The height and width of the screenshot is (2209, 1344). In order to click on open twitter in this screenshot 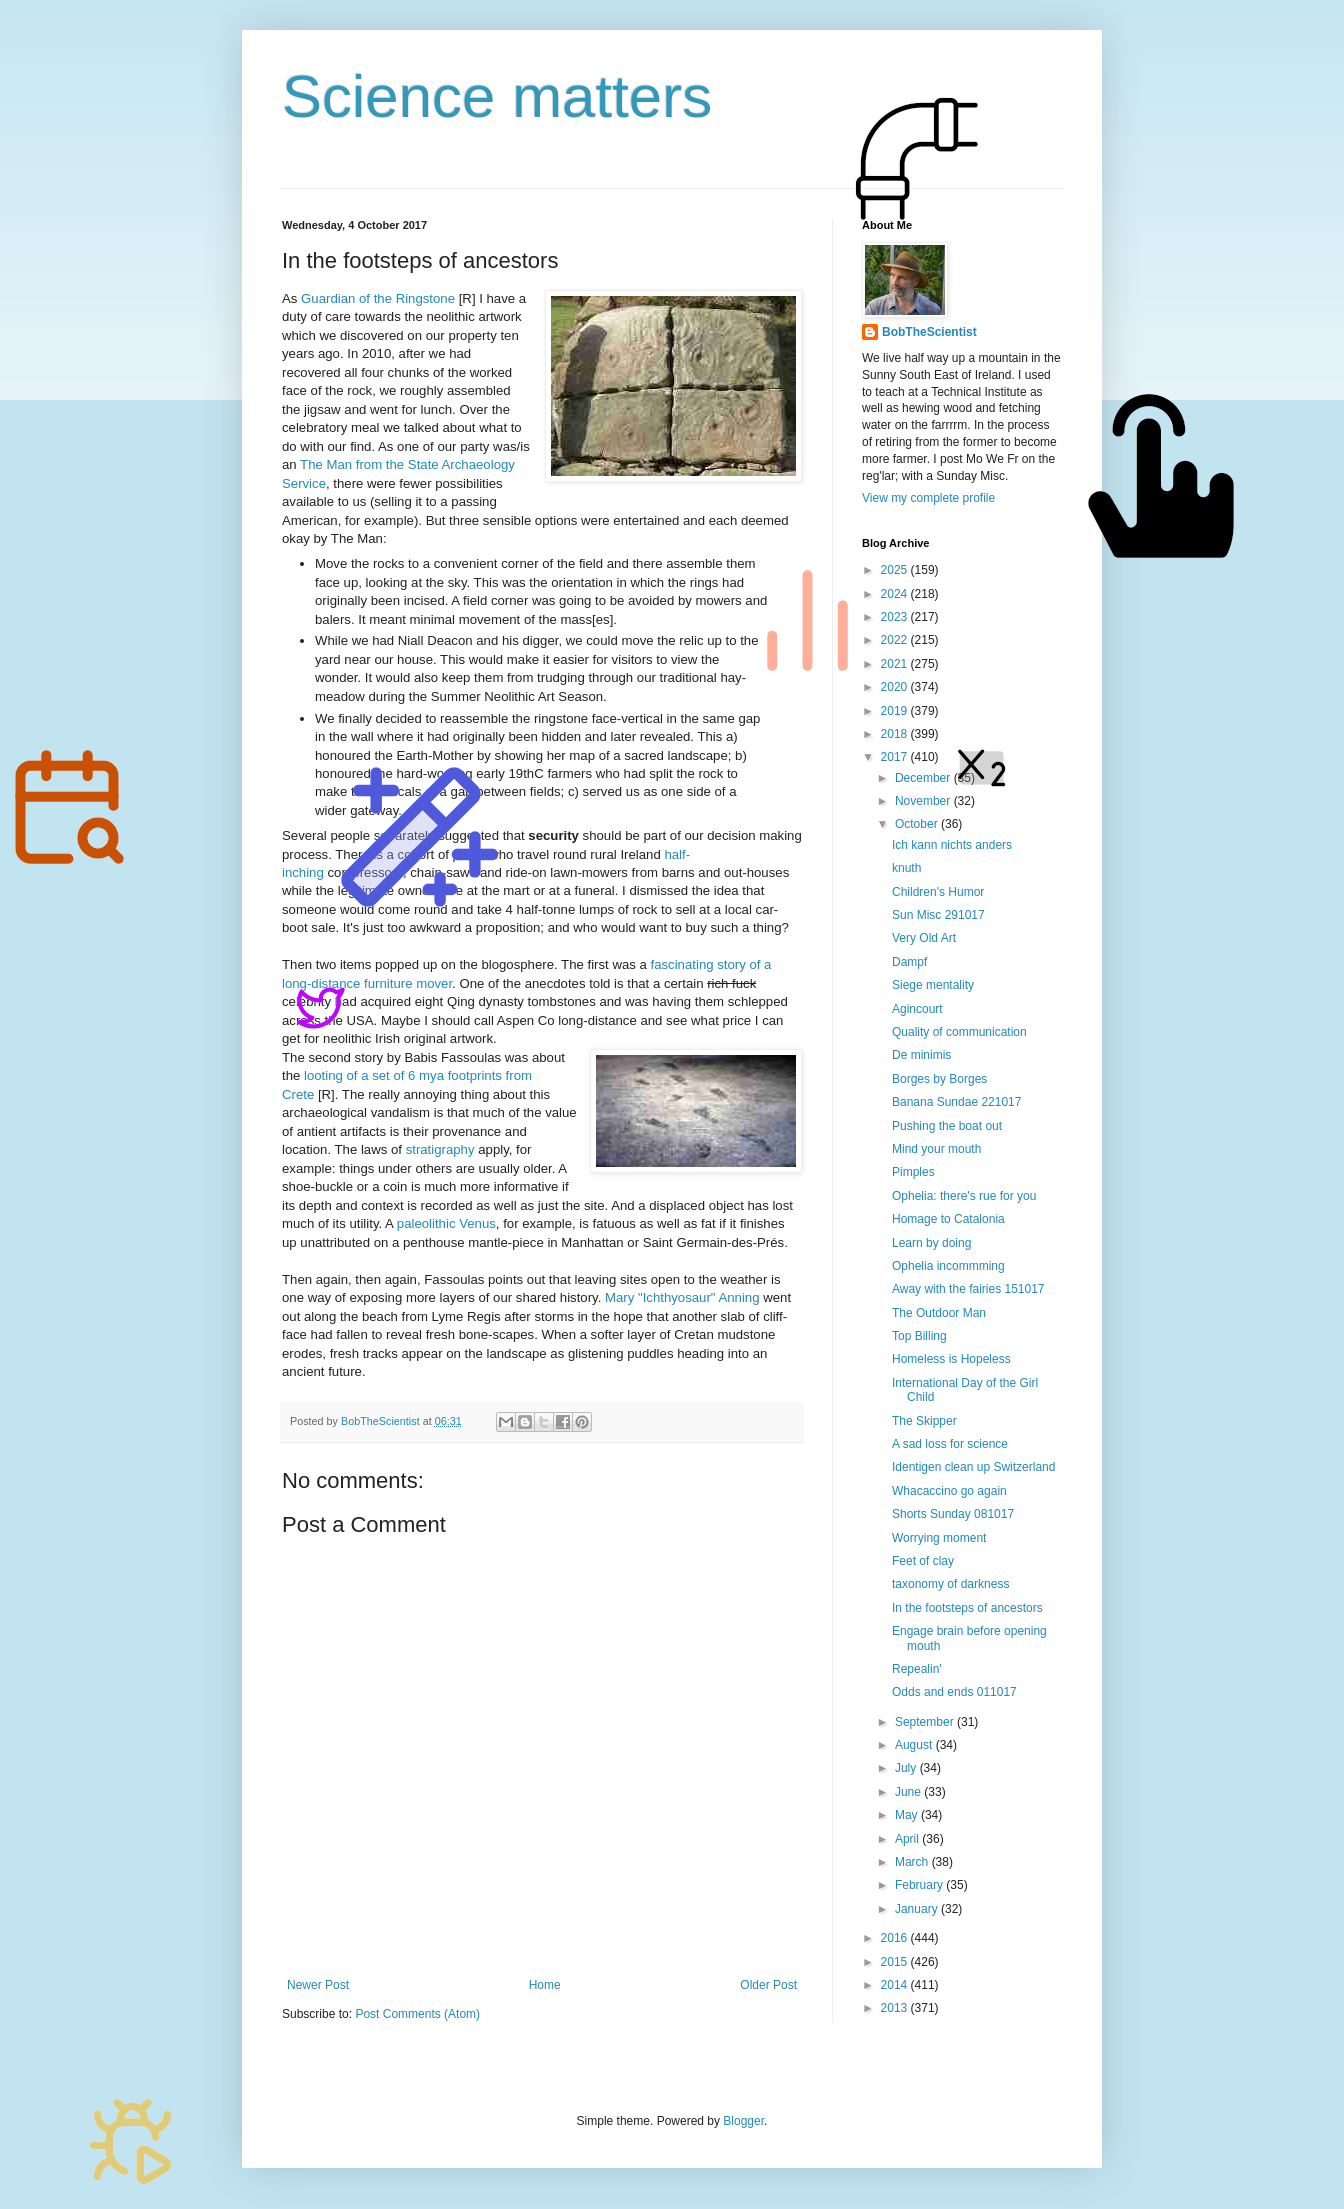, I will do `click(321, 1007)`.